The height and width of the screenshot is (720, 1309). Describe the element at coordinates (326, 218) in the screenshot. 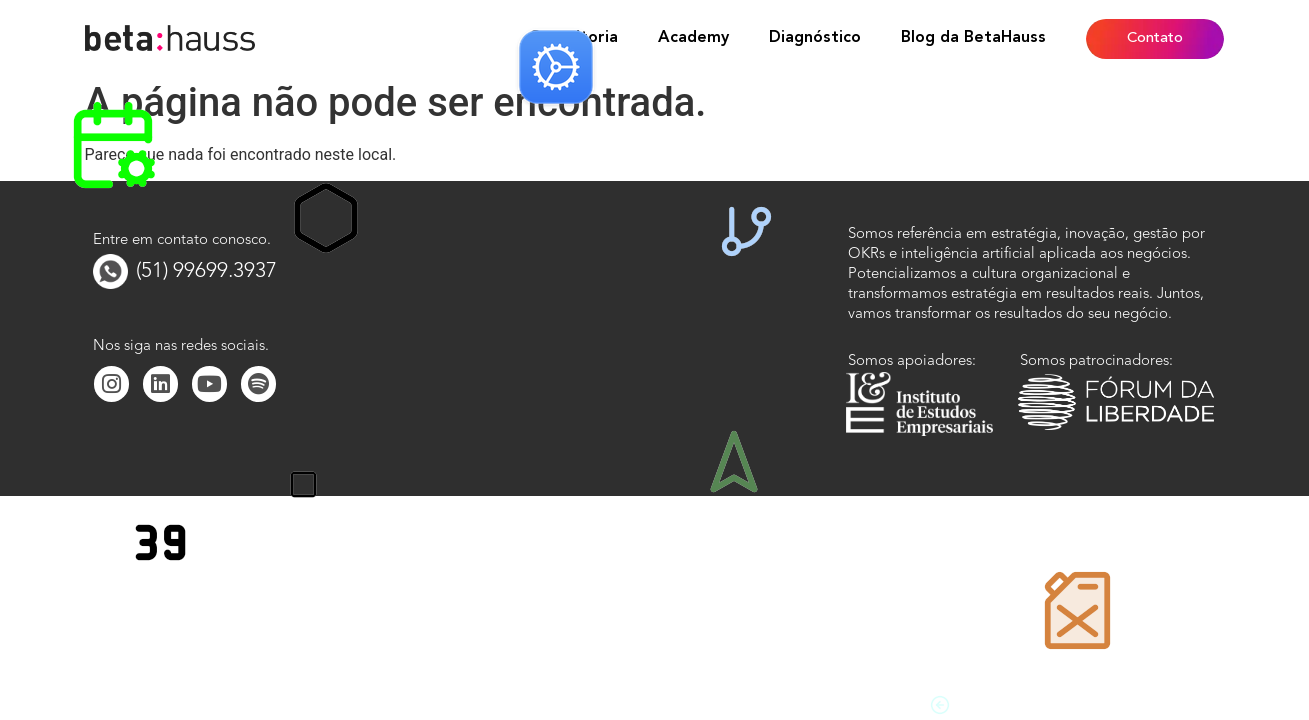

I see `indicates a modular or honeycomb-style layout option` at that location.